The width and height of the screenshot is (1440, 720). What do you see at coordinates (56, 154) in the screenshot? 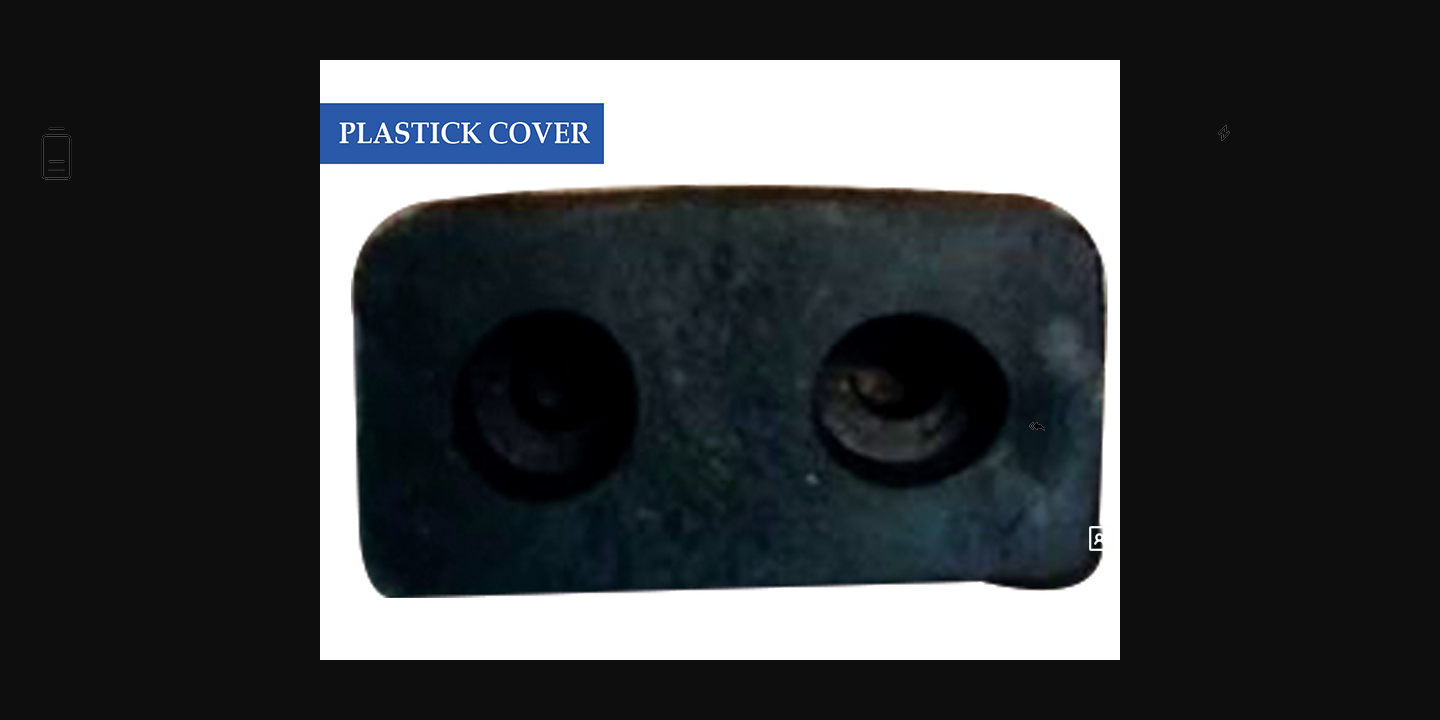
I see `battery at medium charge level` at bounding box center [56, 154].